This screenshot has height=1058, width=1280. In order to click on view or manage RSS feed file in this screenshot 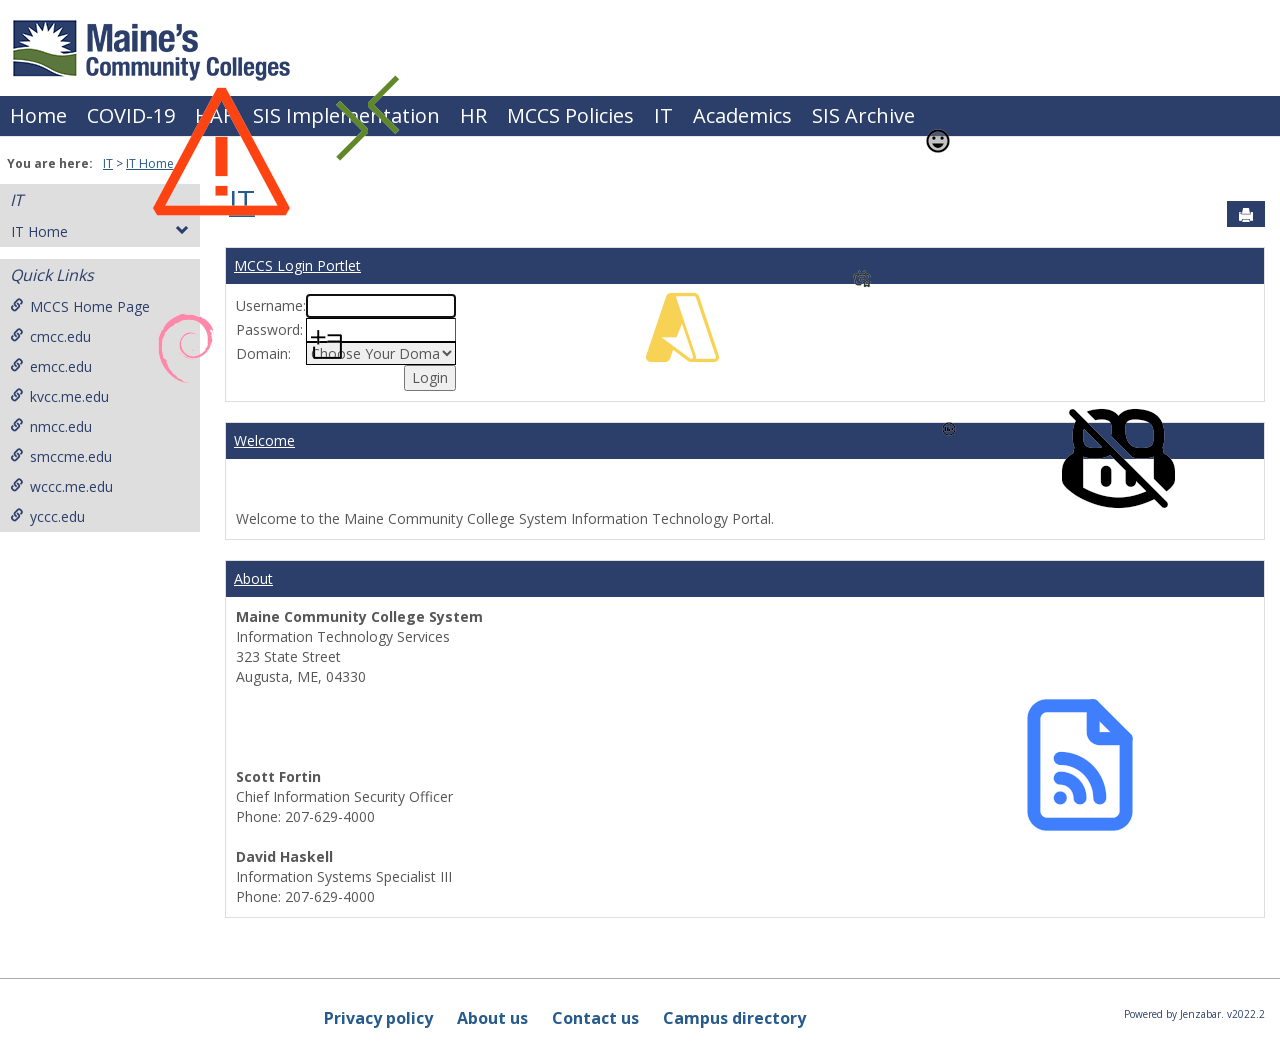, I will do `click(1080, 765)`.